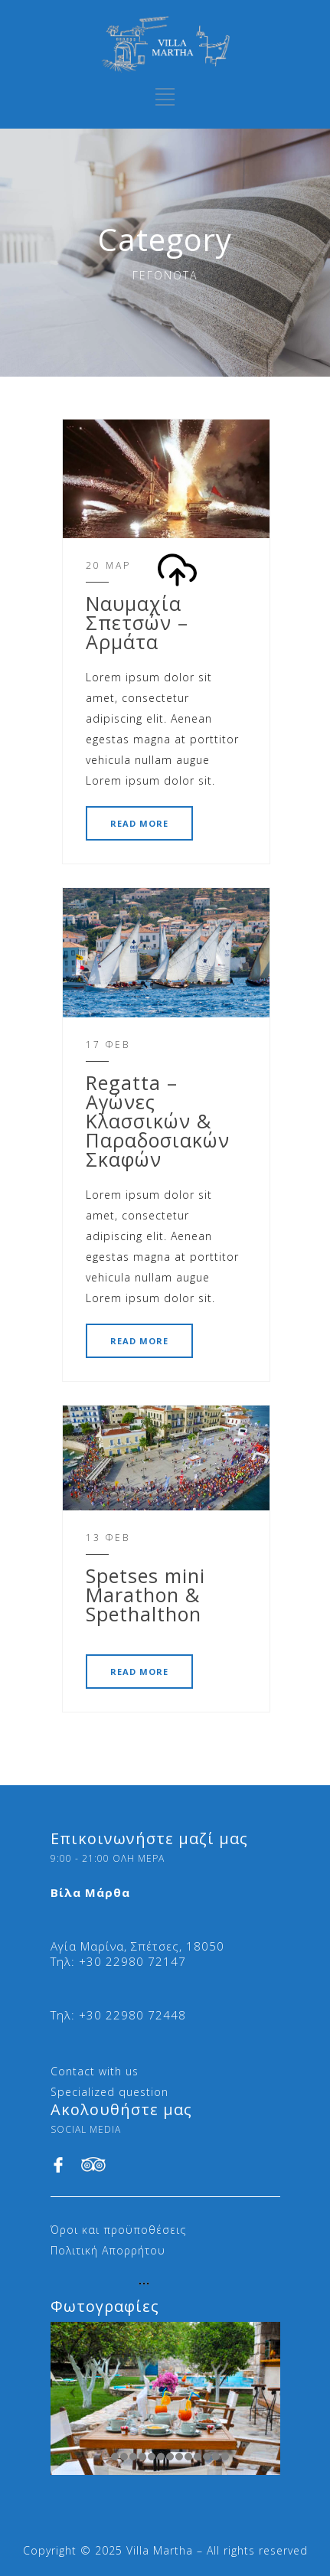  What do you see at coordinates (144, 2284) in the screenshot?
I see `access more options or actions` at bounding box center [144, 2284].